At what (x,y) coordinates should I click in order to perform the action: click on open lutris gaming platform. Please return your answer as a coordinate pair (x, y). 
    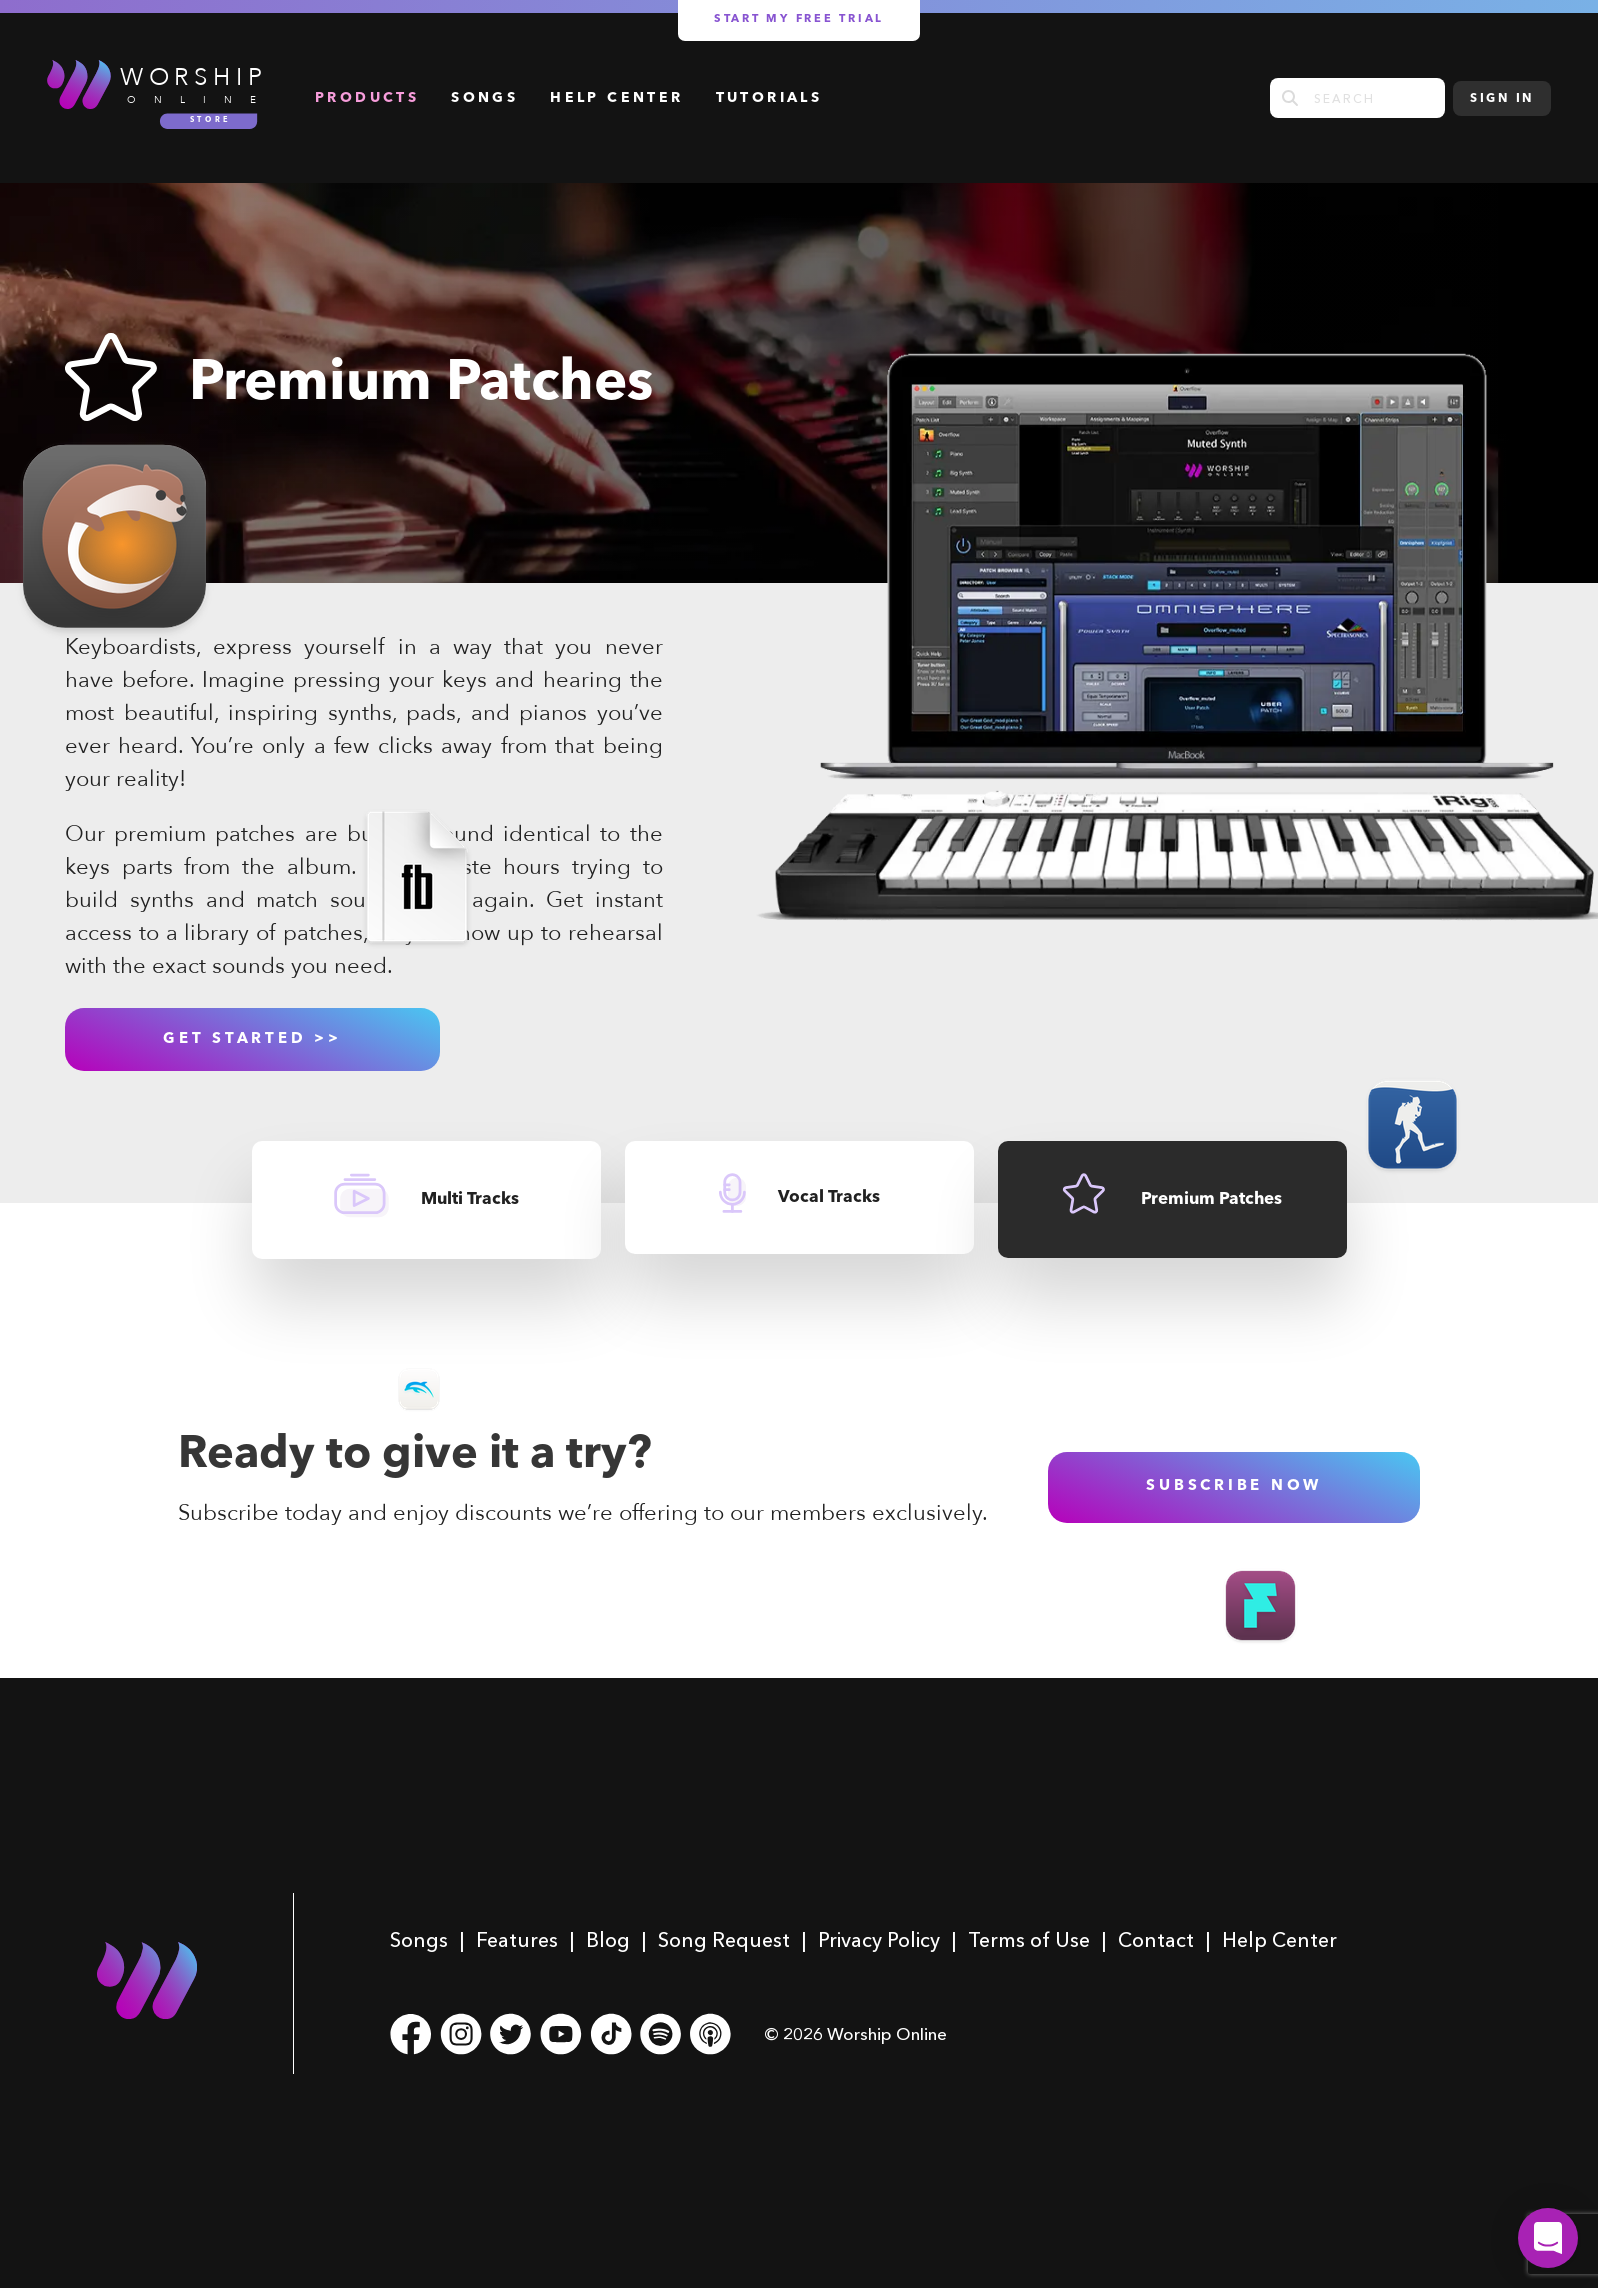
    Looking at the image, I should click on (114, 536).